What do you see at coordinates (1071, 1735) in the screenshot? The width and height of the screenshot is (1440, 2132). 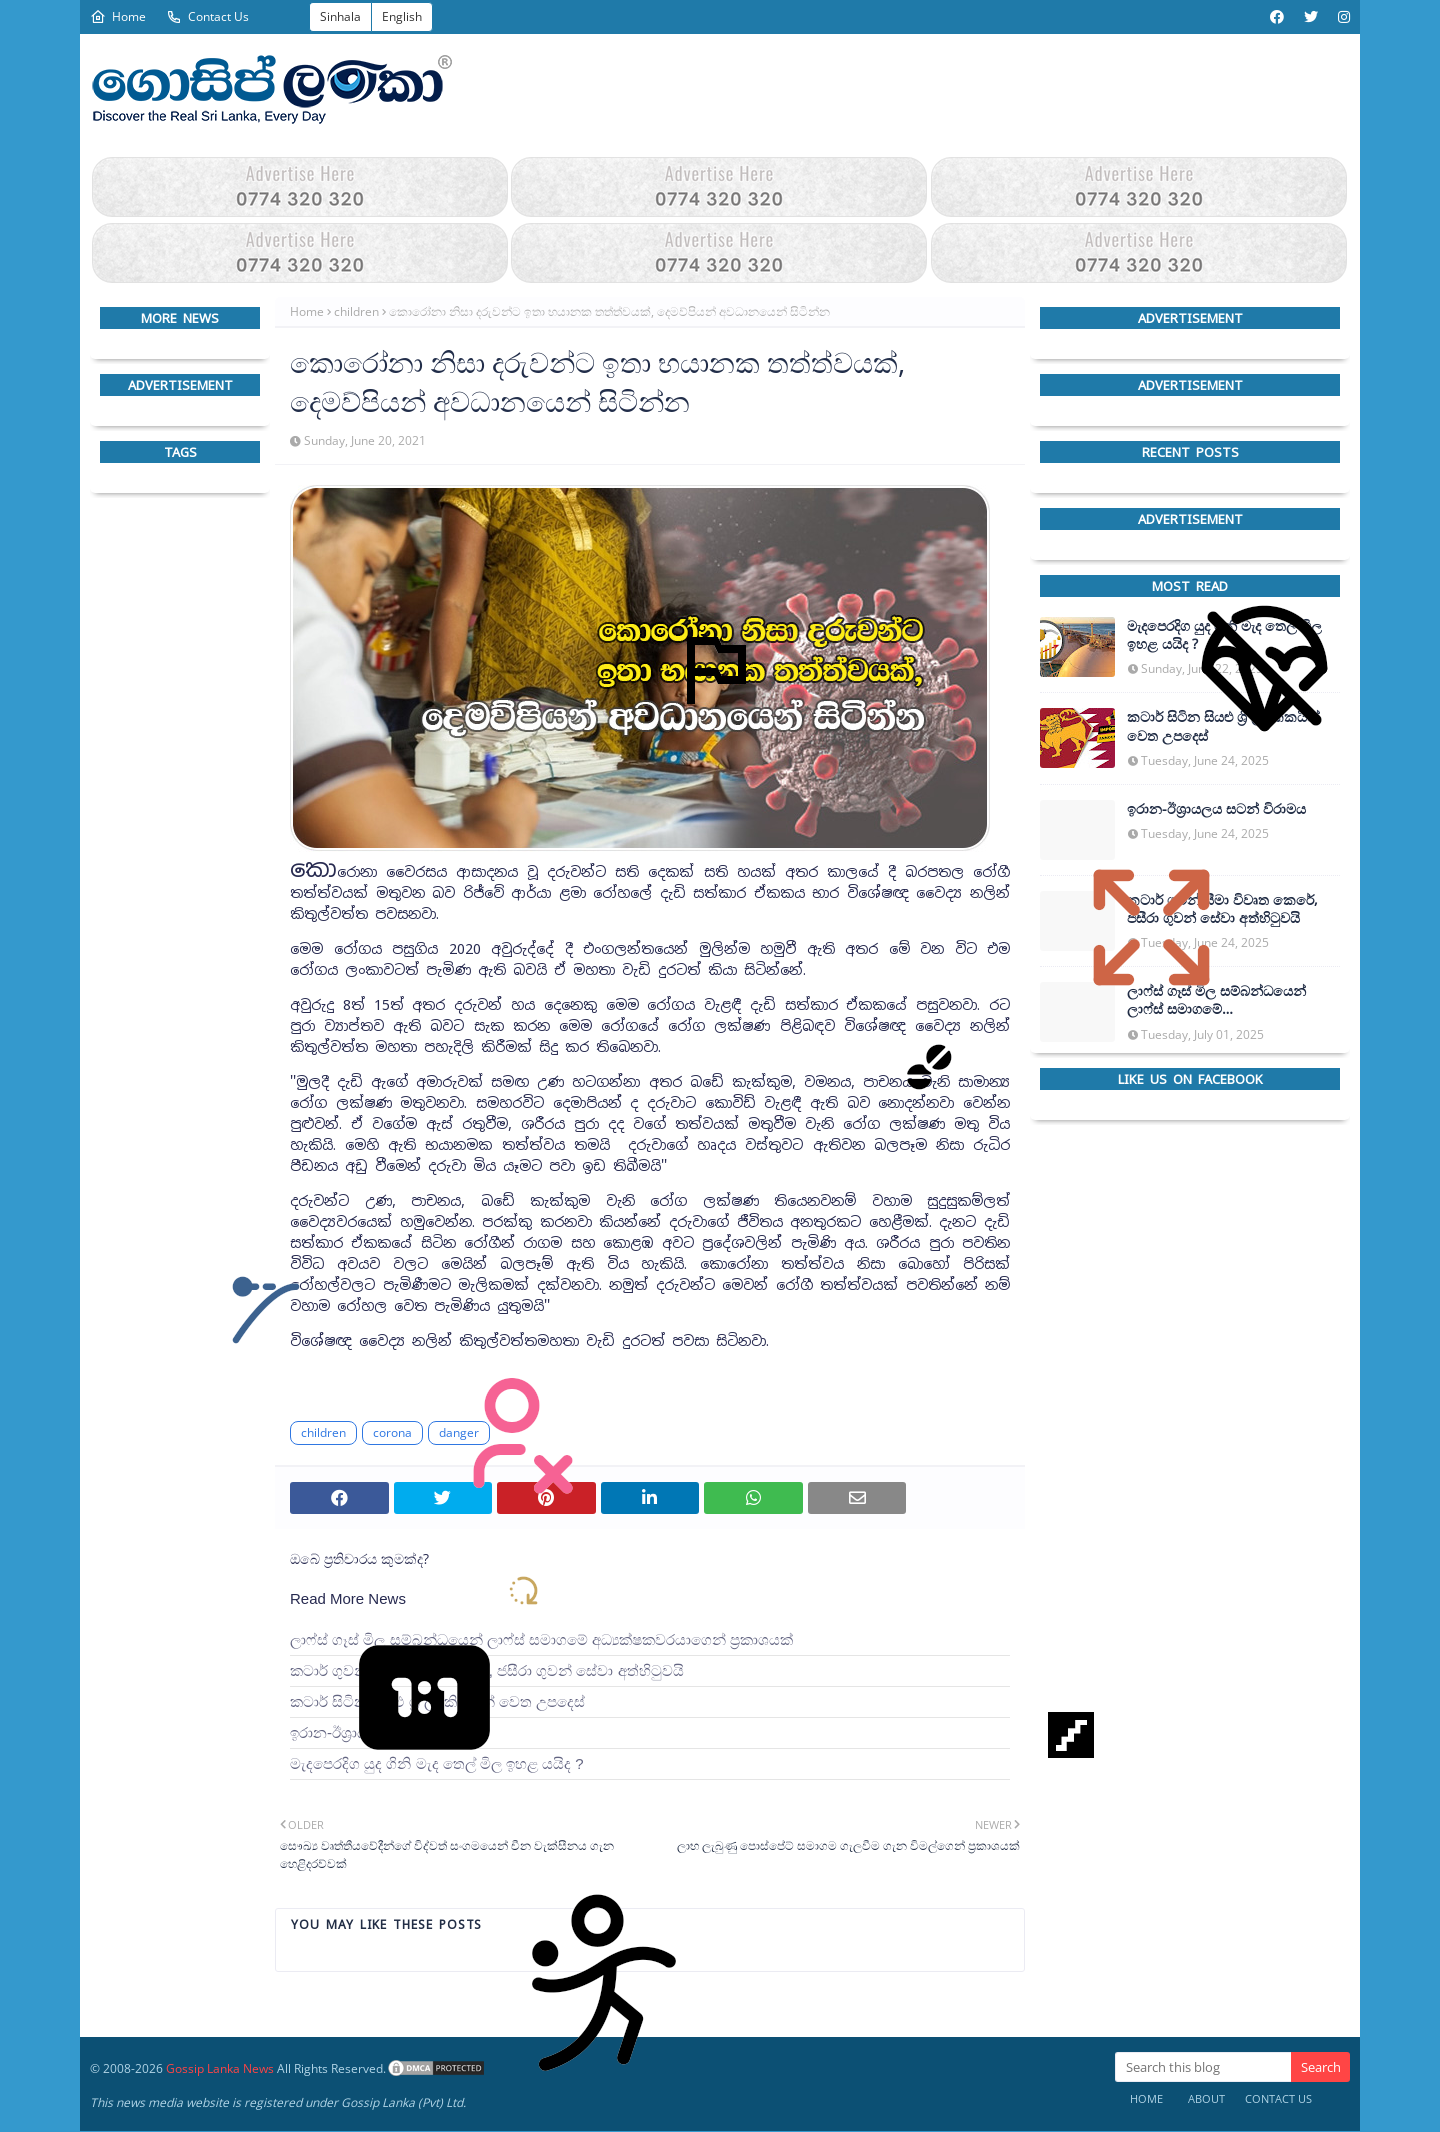 I see `indicates stairs or stairway access` at bounding box center [1071, 1735].